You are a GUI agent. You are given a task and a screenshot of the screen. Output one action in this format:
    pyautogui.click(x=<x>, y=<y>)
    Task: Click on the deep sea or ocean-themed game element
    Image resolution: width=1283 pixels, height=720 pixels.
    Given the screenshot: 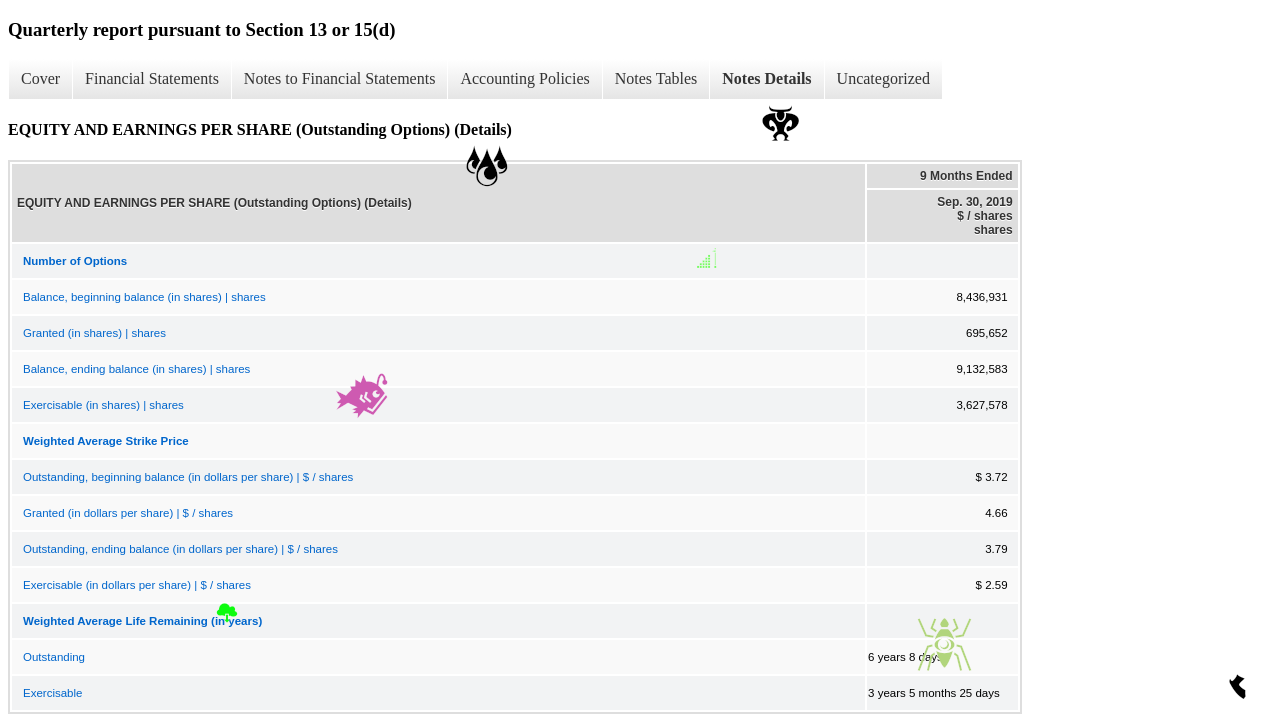 What is the action you would take?
    pyautogui.click(x=361, y=395)
    